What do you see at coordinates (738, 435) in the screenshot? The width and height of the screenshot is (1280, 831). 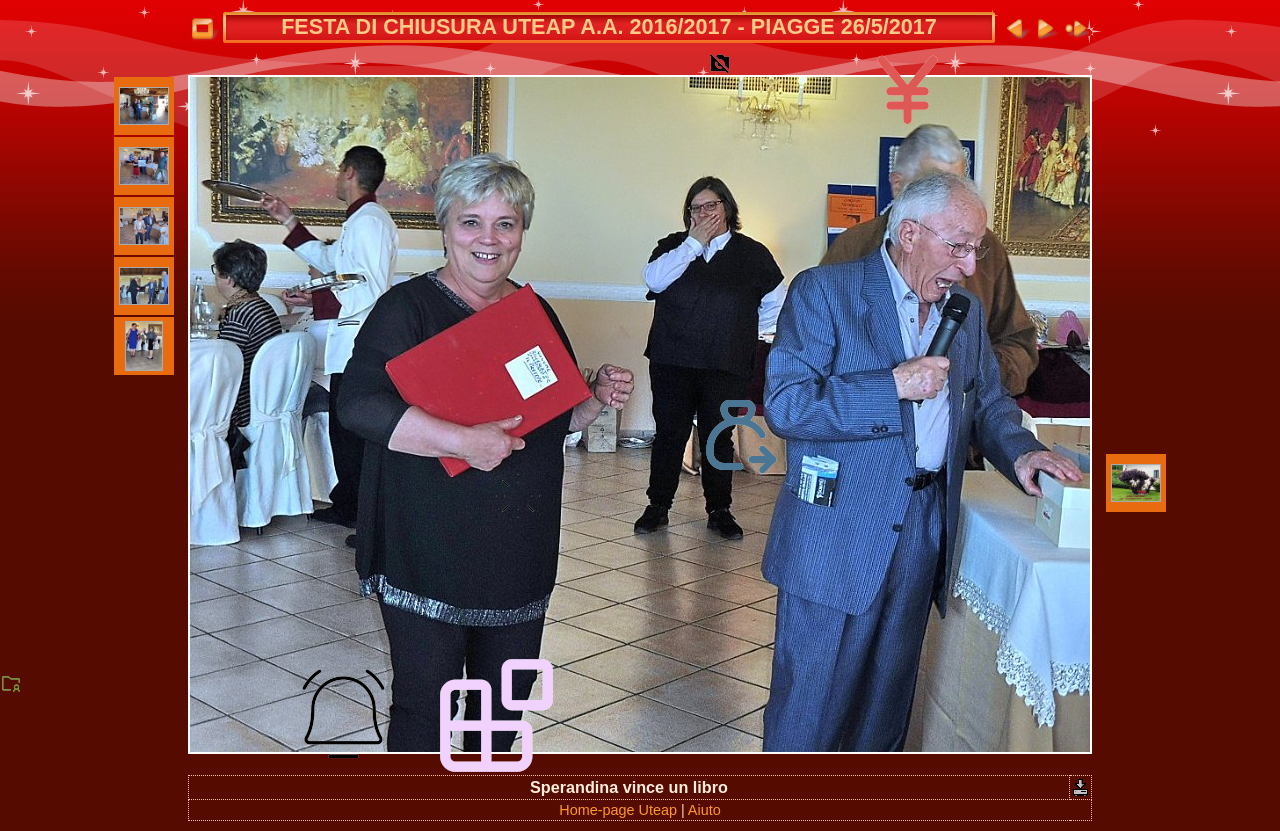 I see `transfer funds to another account` at bounding box center [738, 435].